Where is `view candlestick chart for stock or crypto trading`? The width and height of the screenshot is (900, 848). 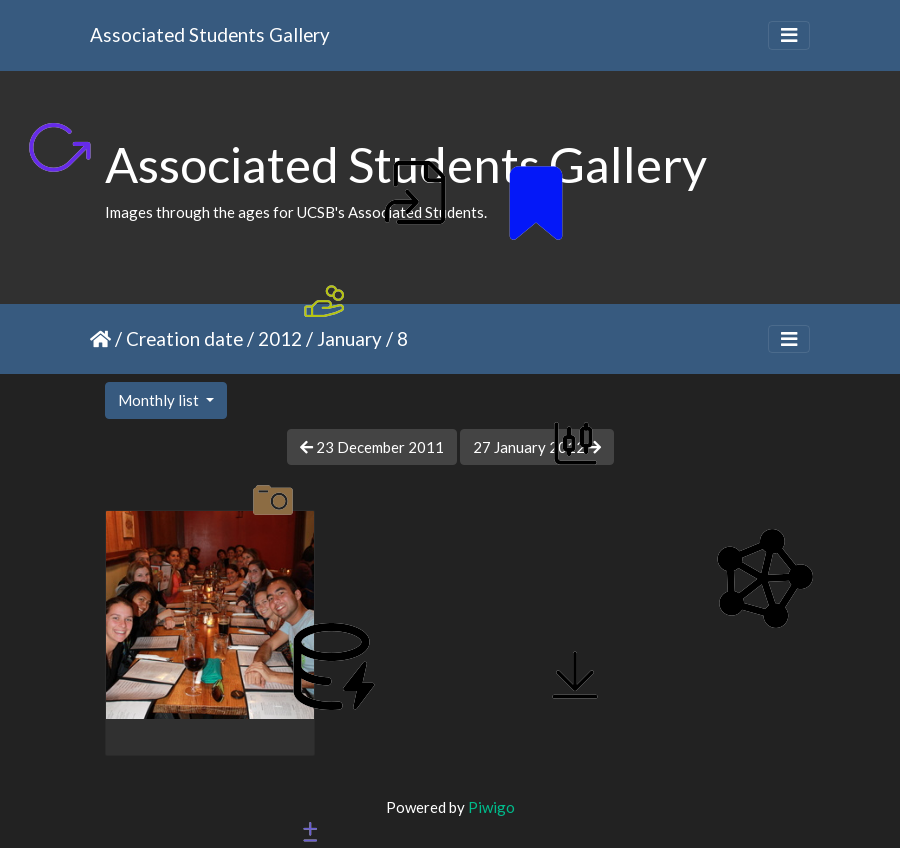
view candlestick chart for stock or crypto trading is located at coordinates (575, 443).